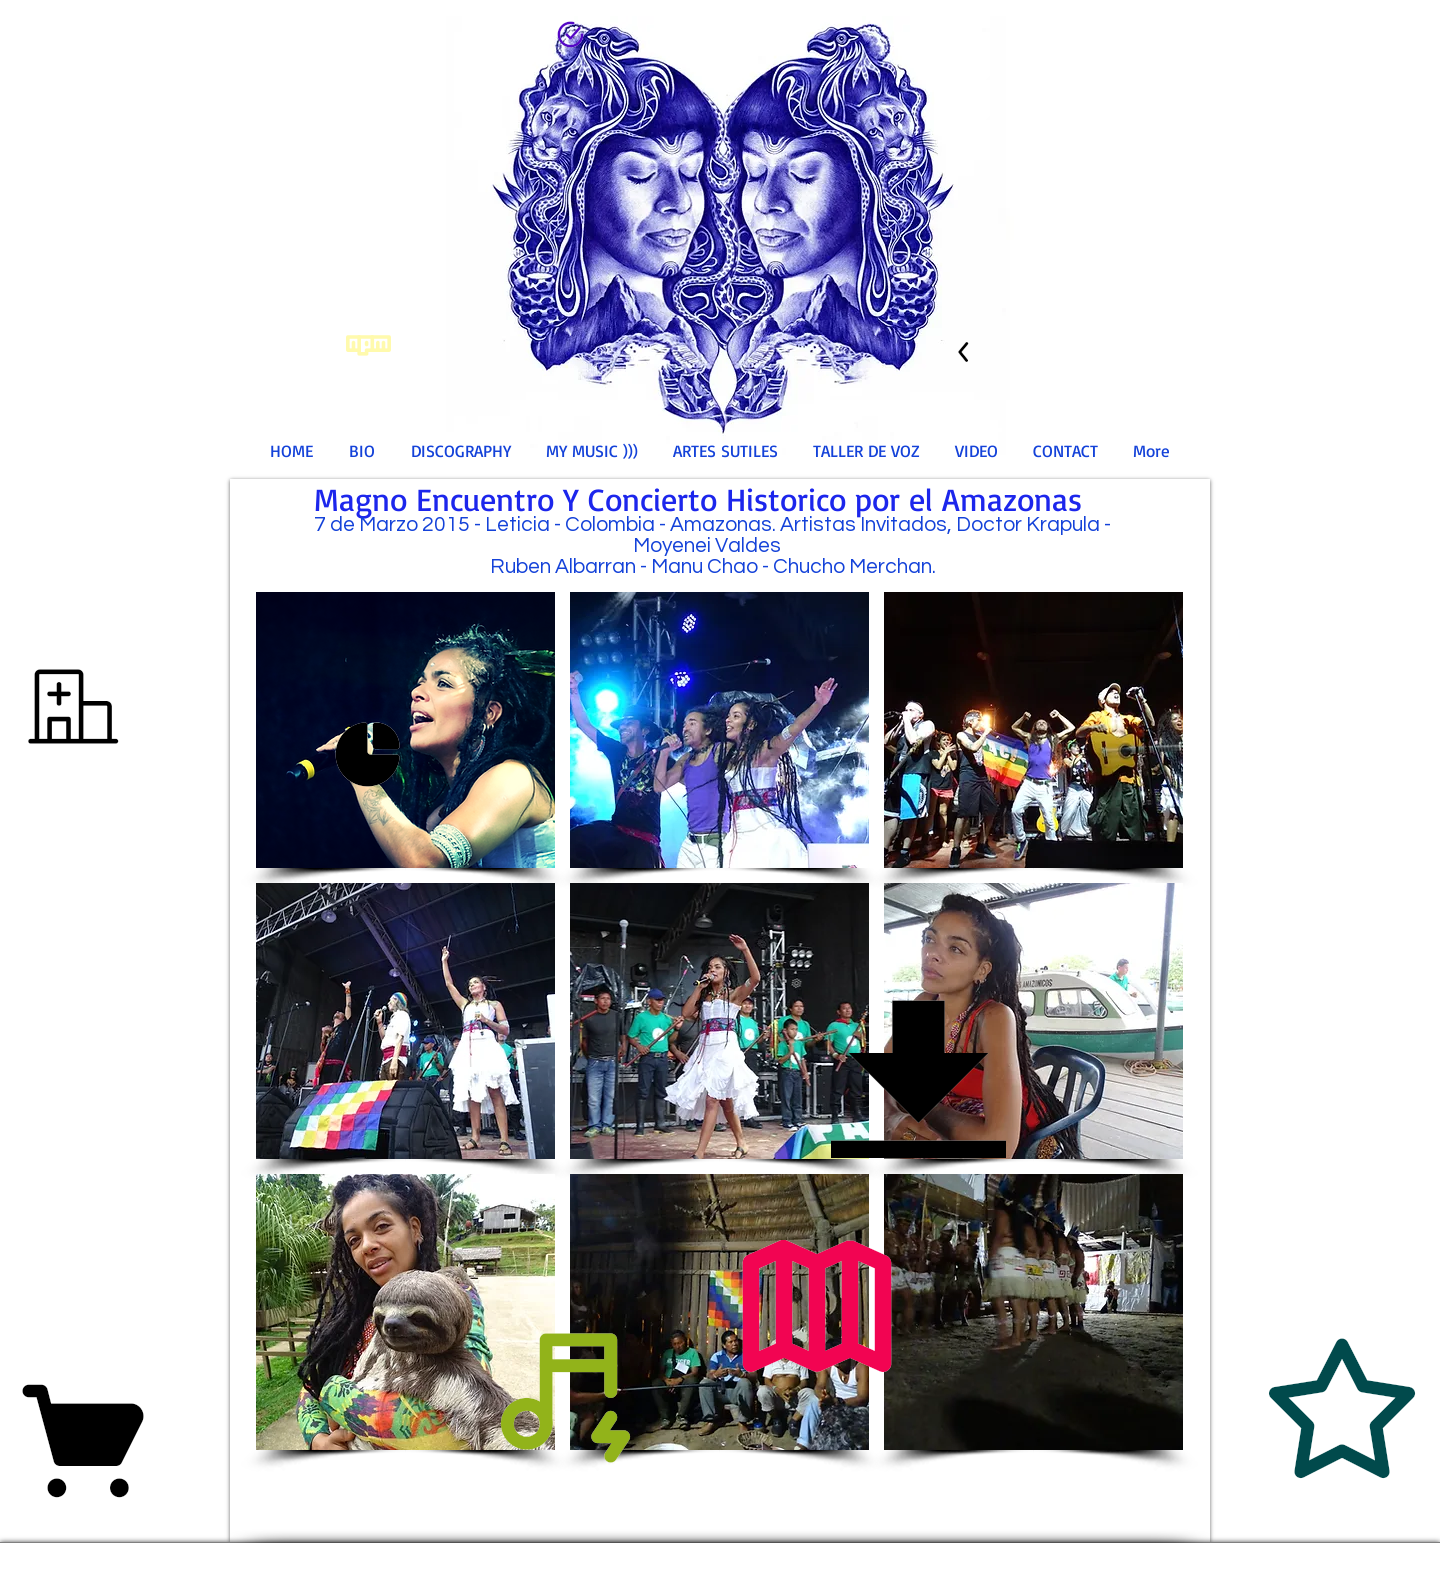  Describe the element at coordinates (565, 1391) in the screenshot. I see `quick download or flash access to music` at that location.